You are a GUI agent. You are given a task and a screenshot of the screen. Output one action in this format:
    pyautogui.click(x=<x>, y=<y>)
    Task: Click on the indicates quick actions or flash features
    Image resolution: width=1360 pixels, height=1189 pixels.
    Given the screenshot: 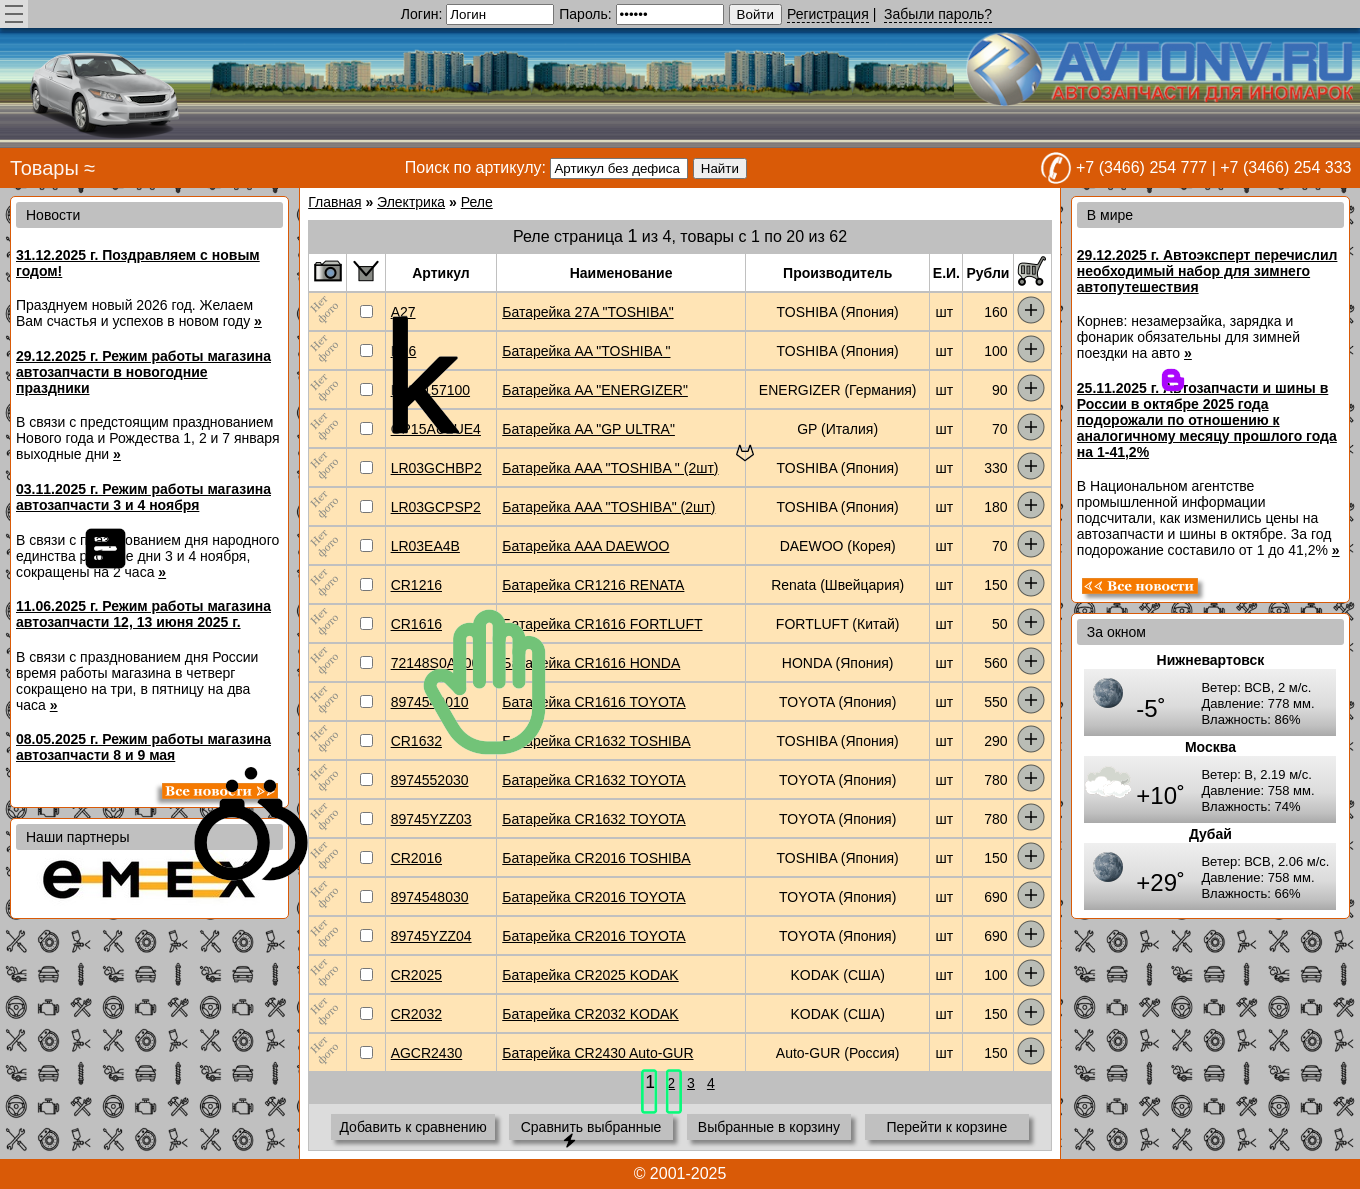 What is the action you would take?
    pyautogui.click(x=569, y=1140)
    